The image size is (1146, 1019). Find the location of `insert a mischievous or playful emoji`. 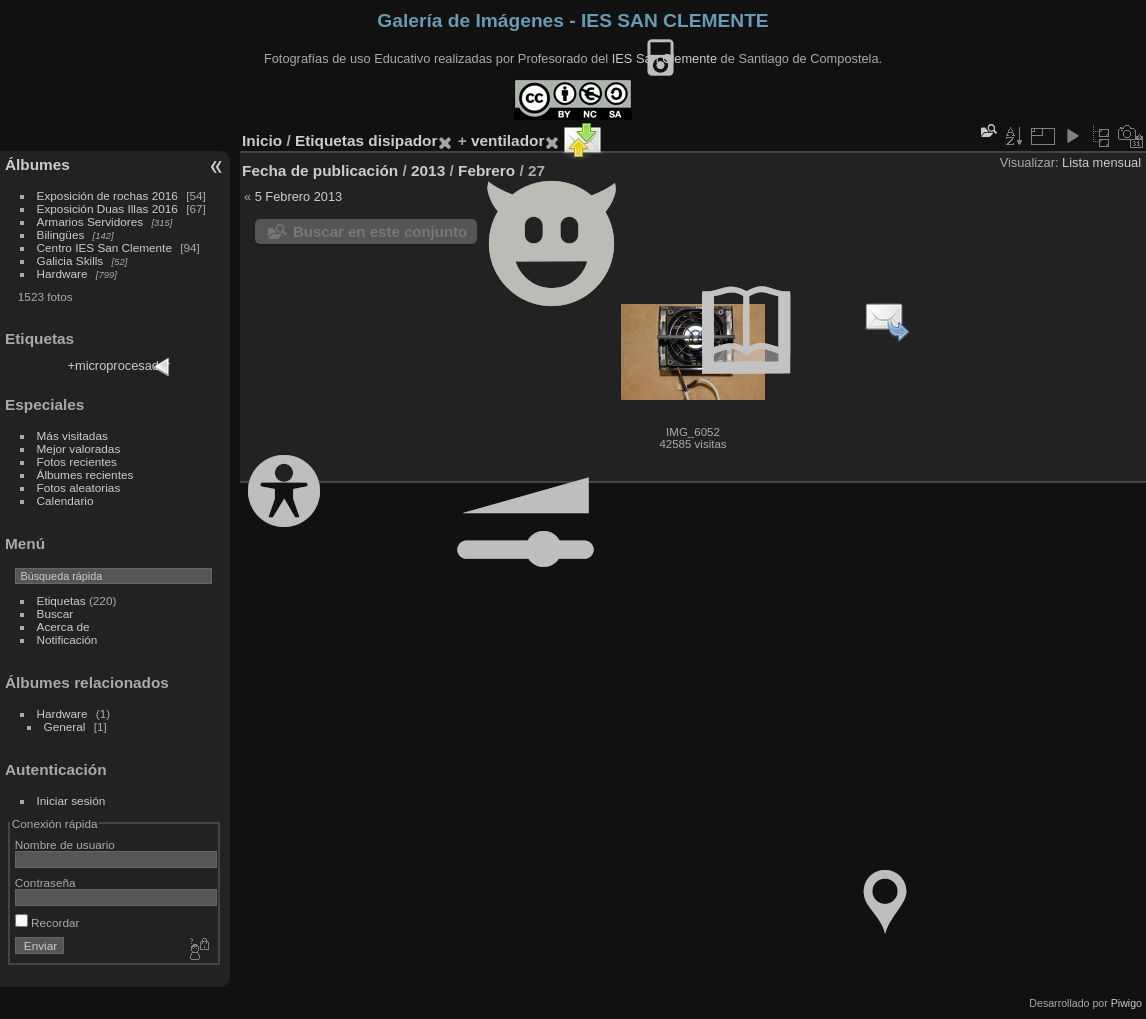

insert a mischievous or playful emoji is located at coordinates (551, 243).